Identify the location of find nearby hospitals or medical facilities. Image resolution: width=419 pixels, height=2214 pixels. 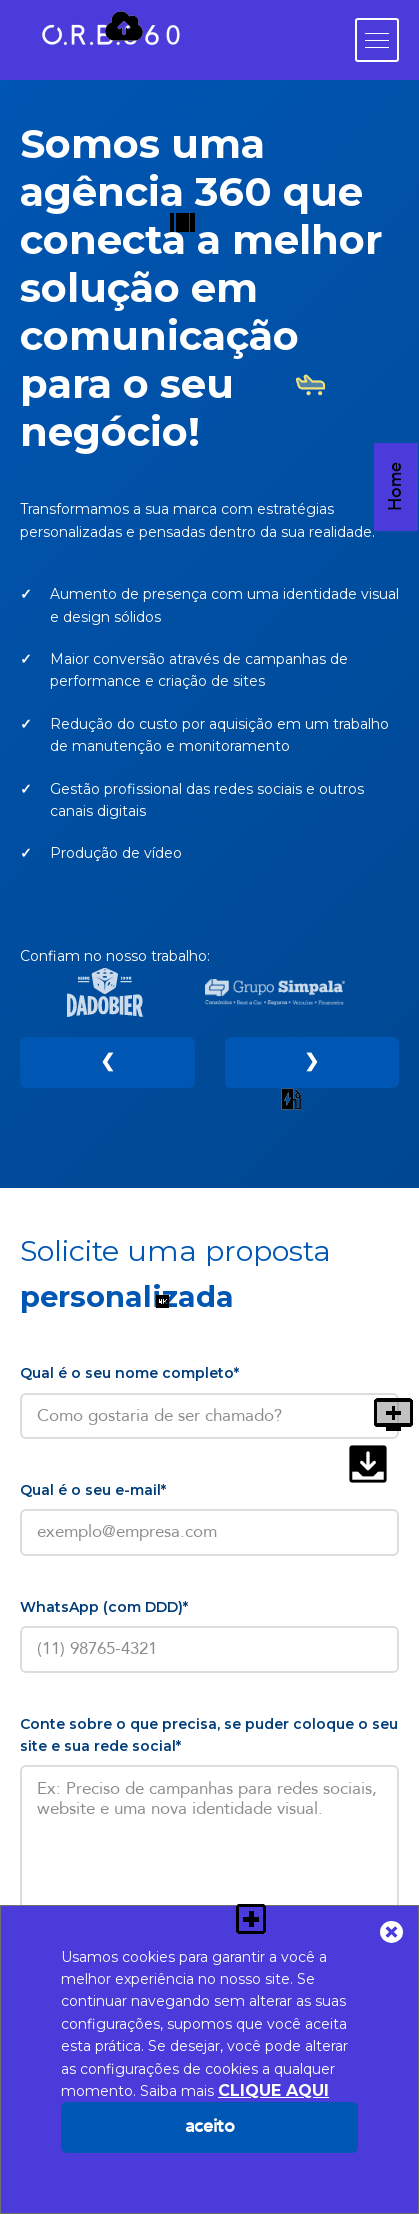
(251, 1919).